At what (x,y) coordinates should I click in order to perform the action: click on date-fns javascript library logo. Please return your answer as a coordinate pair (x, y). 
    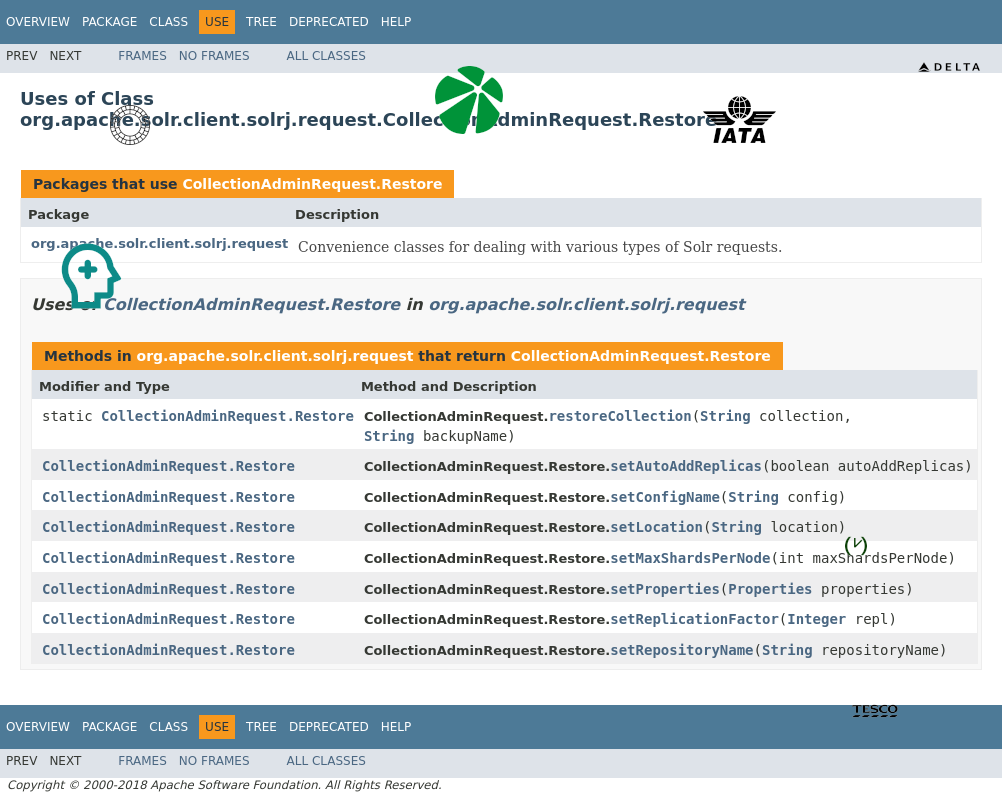
    Looking at the image, I should click on (856, 546).